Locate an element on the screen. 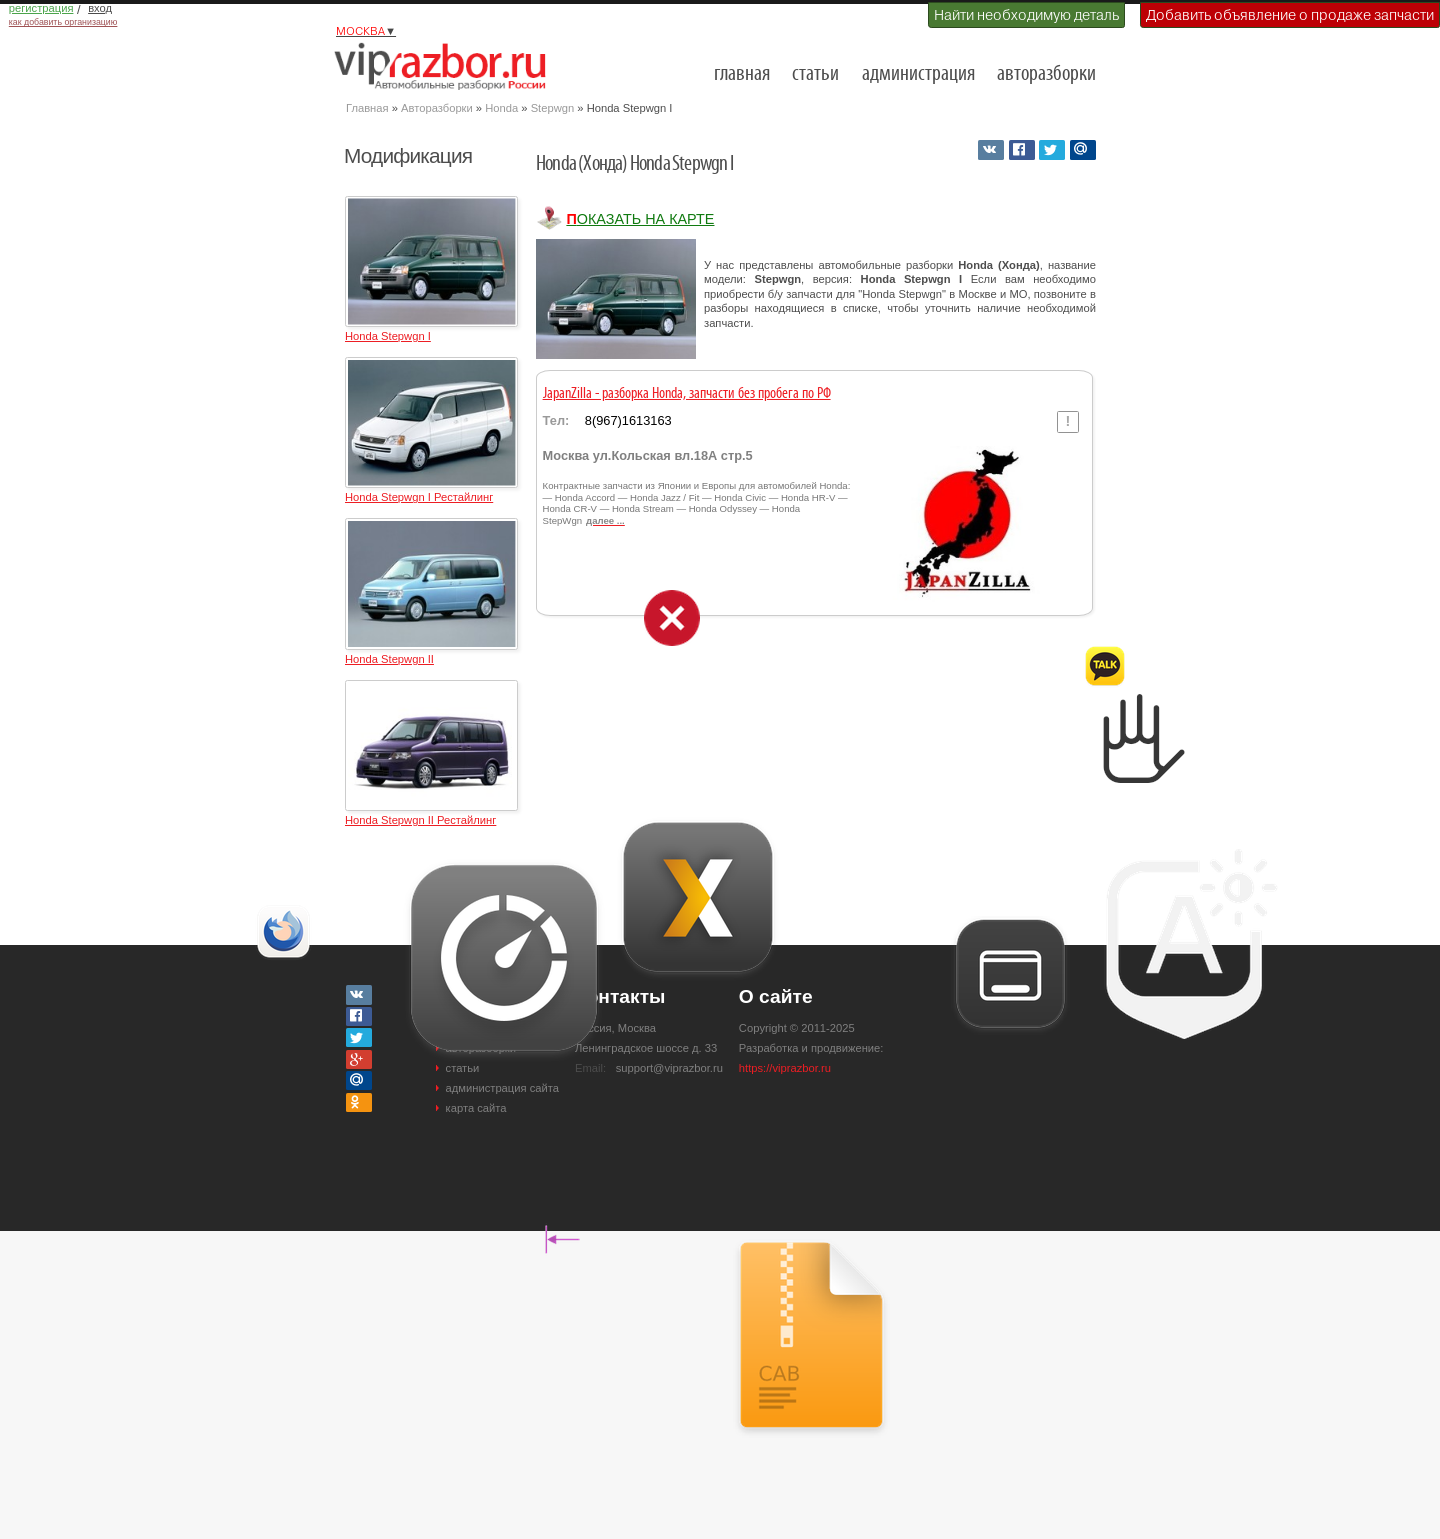 The image size is (1440, 1539). go to the first item in a list or sequence is located at coordinates (562, 1239).